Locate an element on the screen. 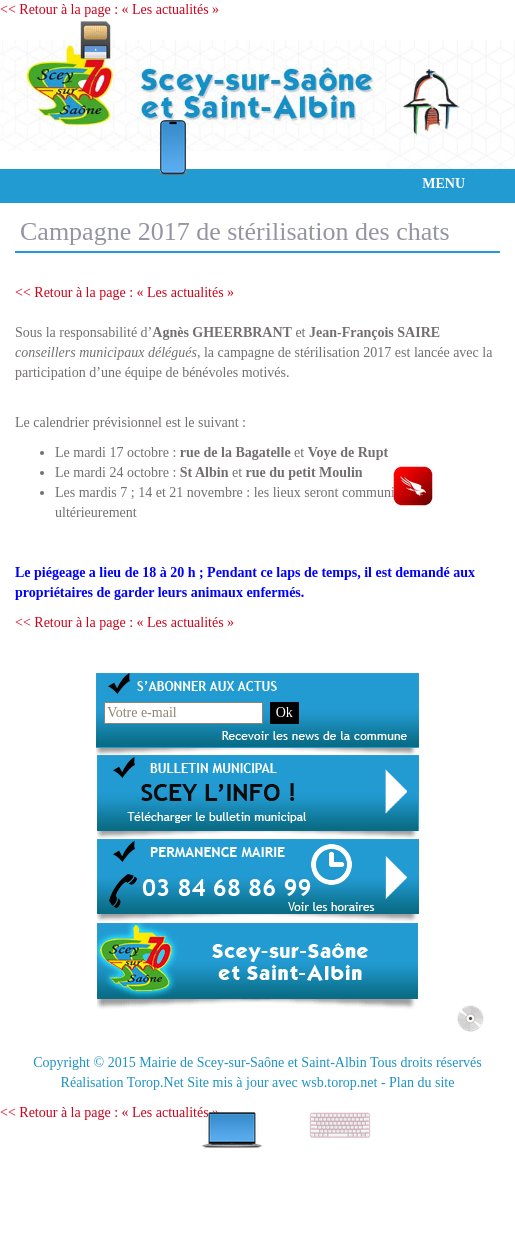 The width and height of the screenshot is (515, 1237). iPhone 16 device icon is located at coordinates (173, 148).